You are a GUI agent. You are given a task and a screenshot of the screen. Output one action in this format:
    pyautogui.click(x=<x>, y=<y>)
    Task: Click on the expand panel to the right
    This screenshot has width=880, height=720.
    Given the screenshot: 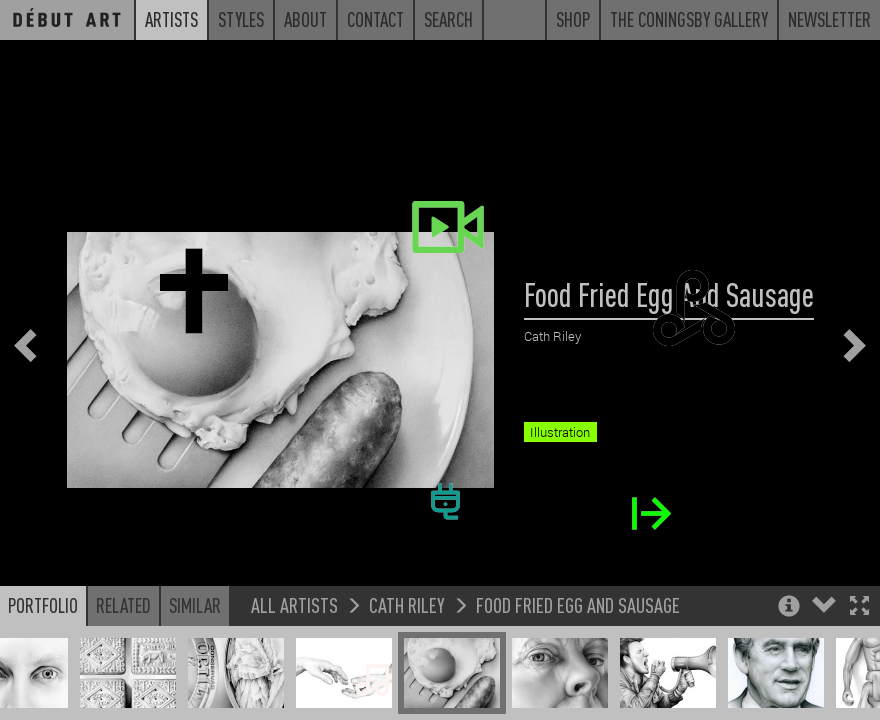 What is the action you would take?
    pyautogui.click(x=650, y=513)
    